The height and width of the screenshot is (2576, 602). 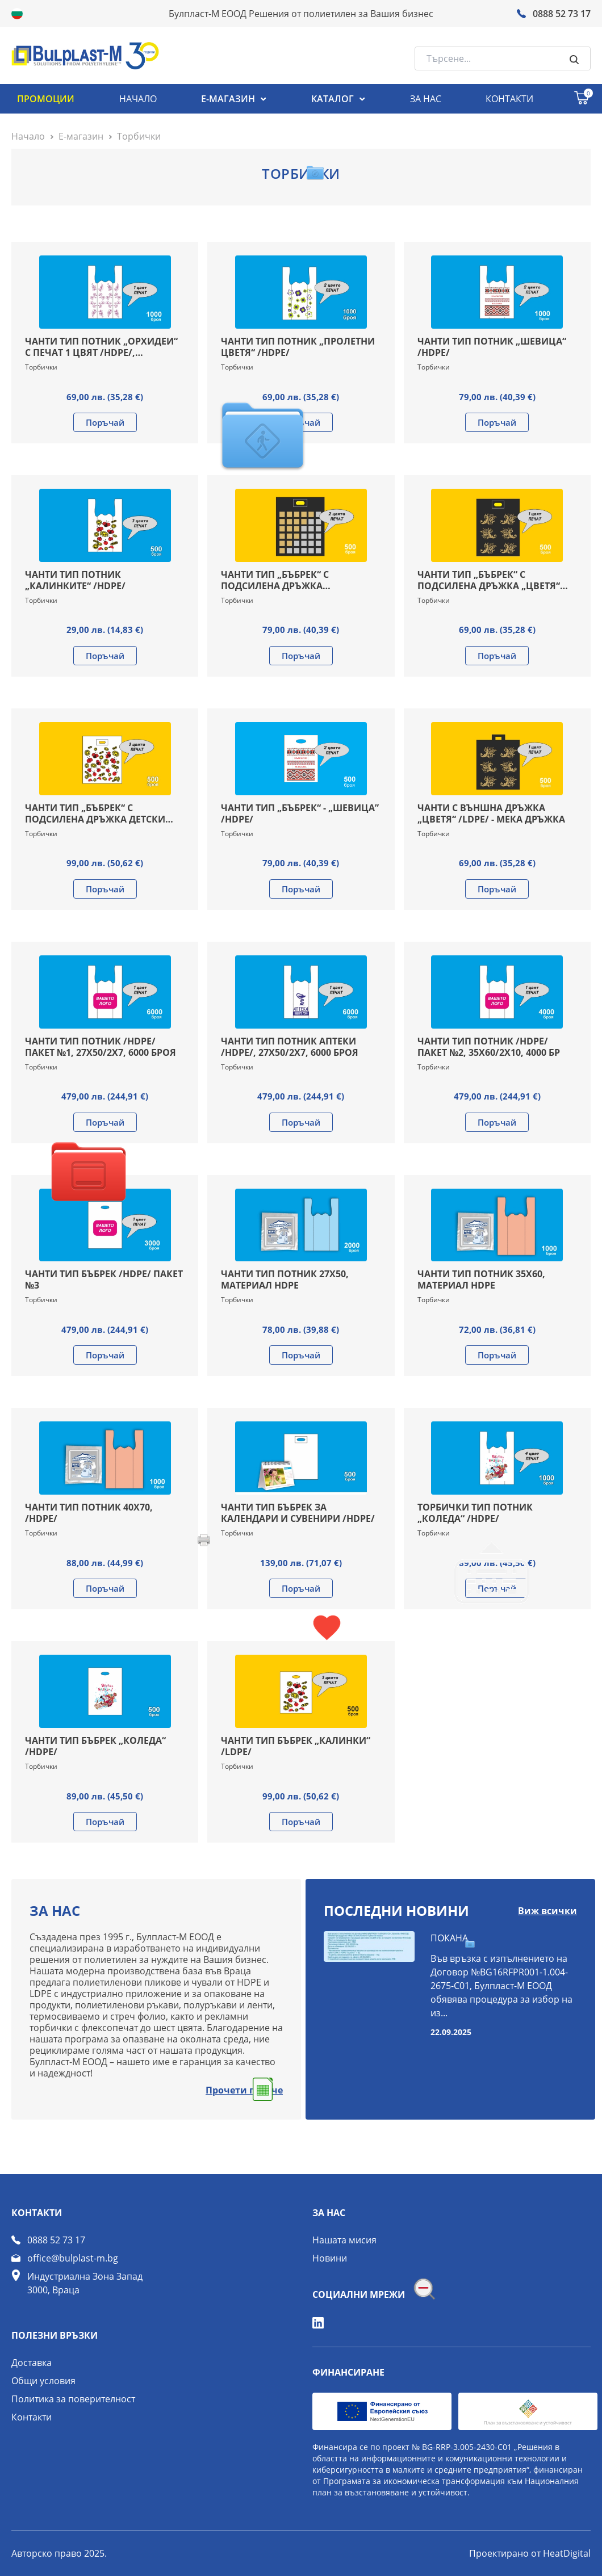 What do you see at coordinates (470, 1944) in the screenshot?
I see `open web design projects folder` at bounding box center [470, 1944].